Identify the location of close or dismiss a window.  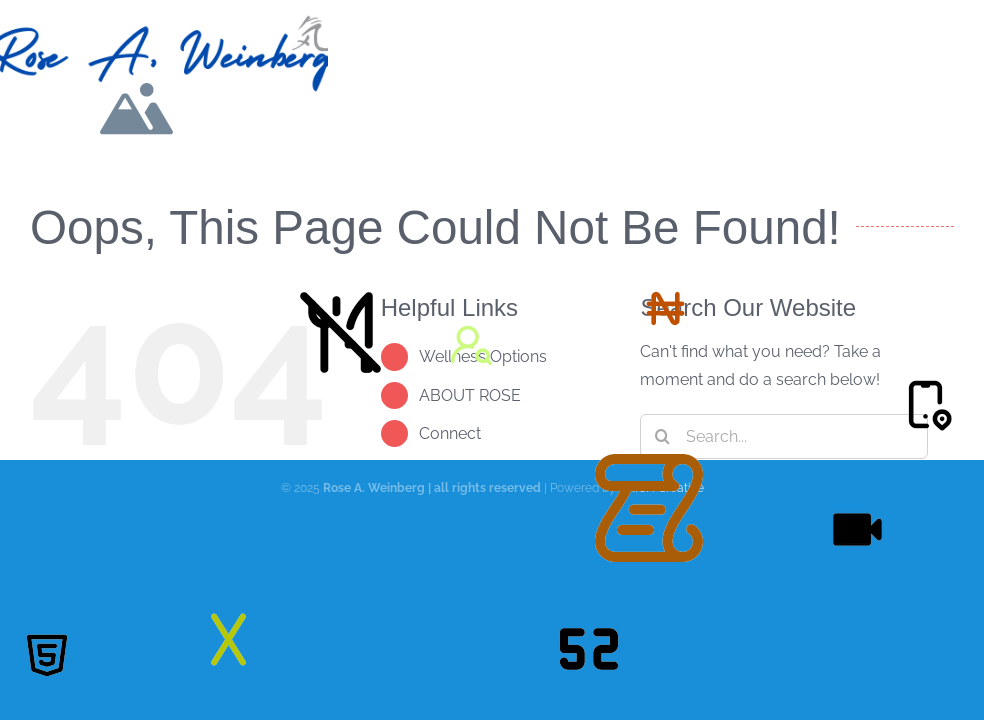
(228, 639).